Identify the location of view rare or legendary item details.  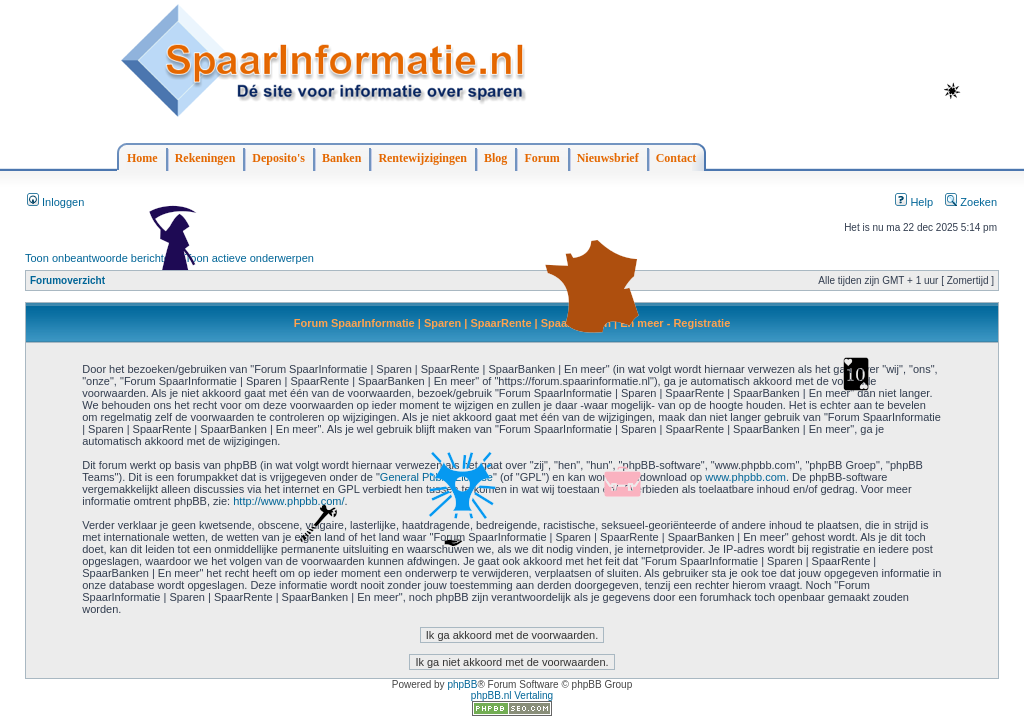
(462, 485).